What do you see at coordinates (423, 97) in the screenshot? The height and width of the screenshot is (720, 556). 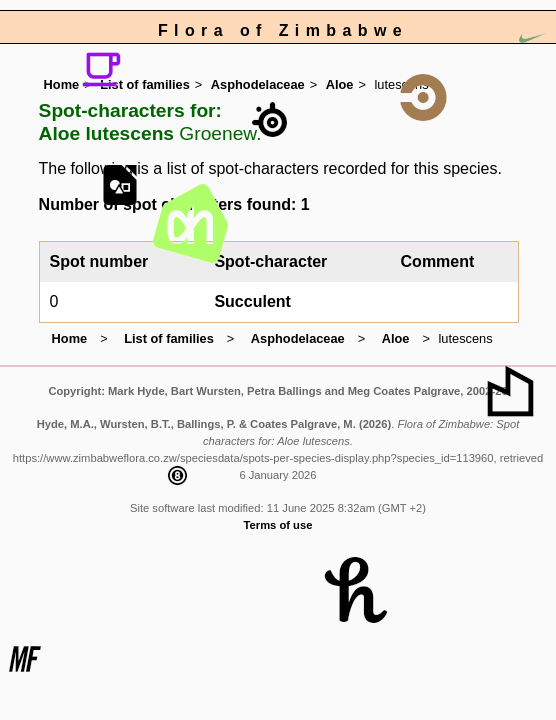 I see `open CircleCI dashboard` at bounding box center [423, 97].